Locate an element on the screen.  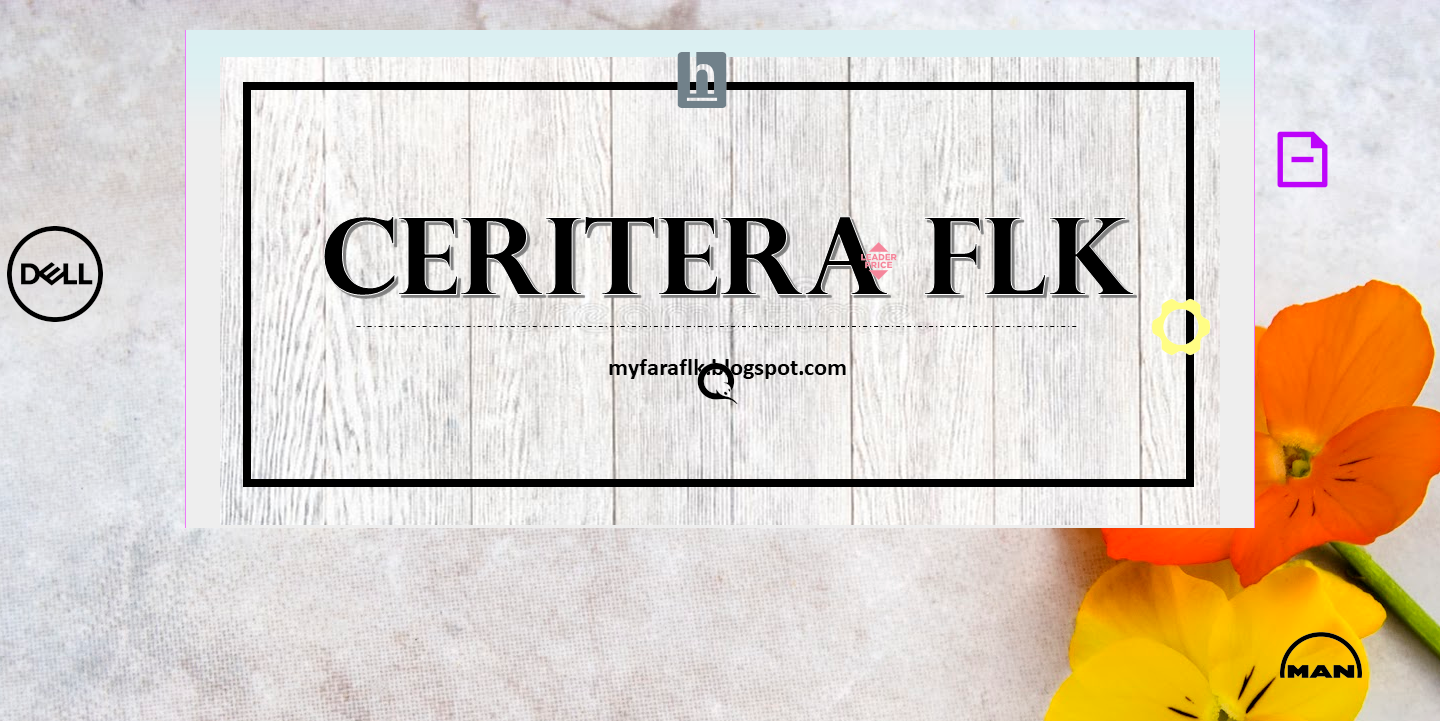
MAN truck and bus company logo is located at coordinates (1321, 655).